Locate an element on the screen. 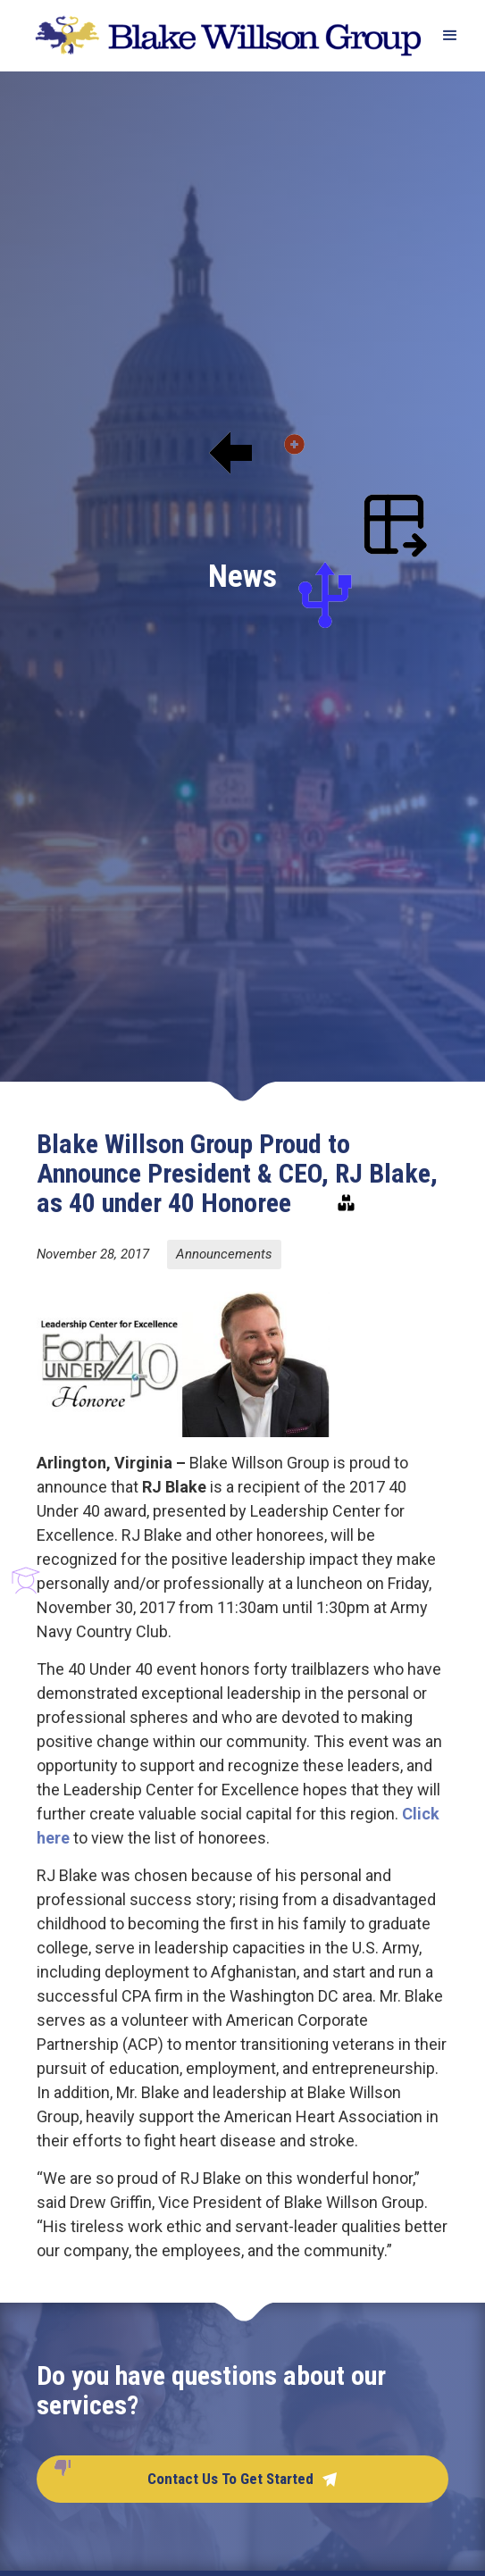 The width and height of the screenshot is (485, 2576). indicates USB connection available is located at coordinates (325, 595).